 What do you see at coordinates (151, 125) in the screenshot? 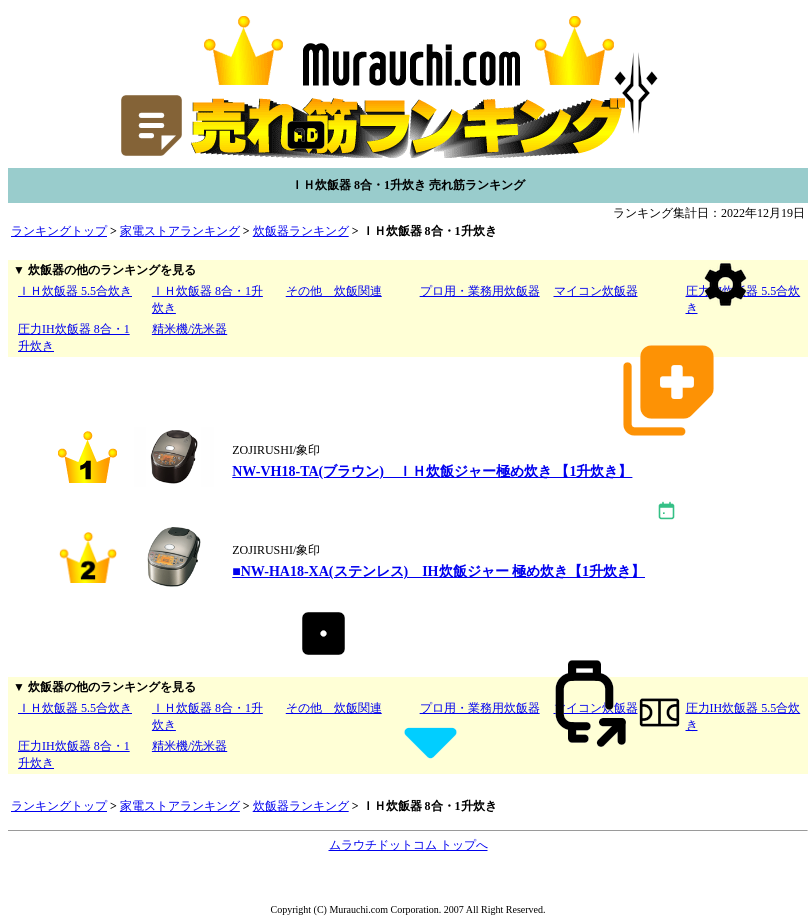
I see `create a new note` at bounding box center [151, 125].